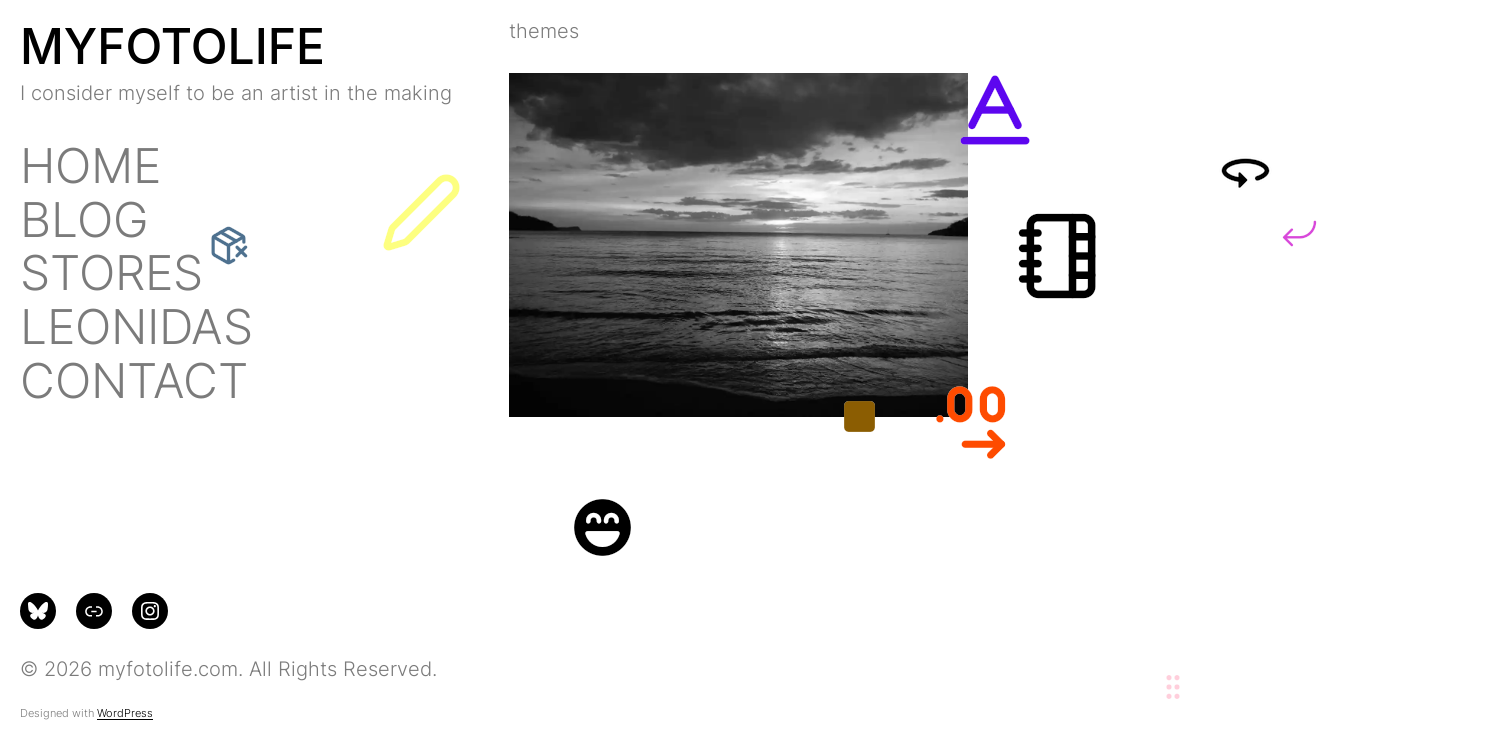 The image size is (1487, 742). What do you see at coordinates (1299, 233) in the screenshot?
I see `reply to a message` at bounding box center [1299, 233].